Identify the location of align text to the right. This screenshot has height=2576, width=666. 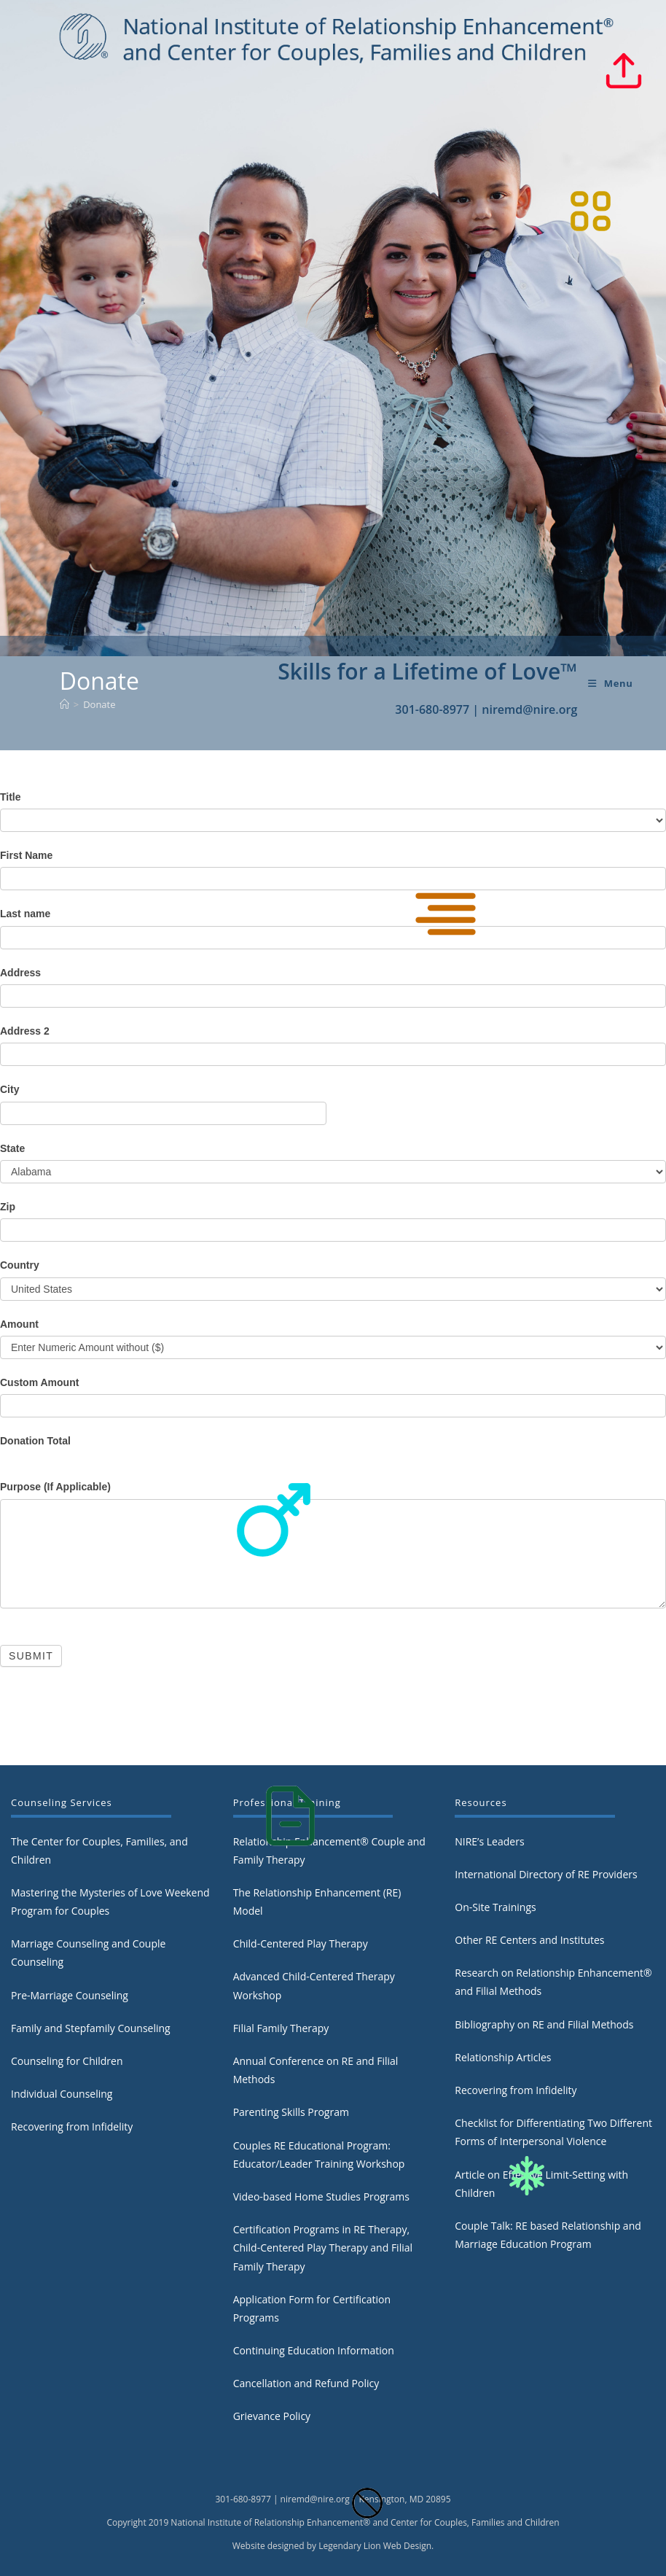
(445, 914).